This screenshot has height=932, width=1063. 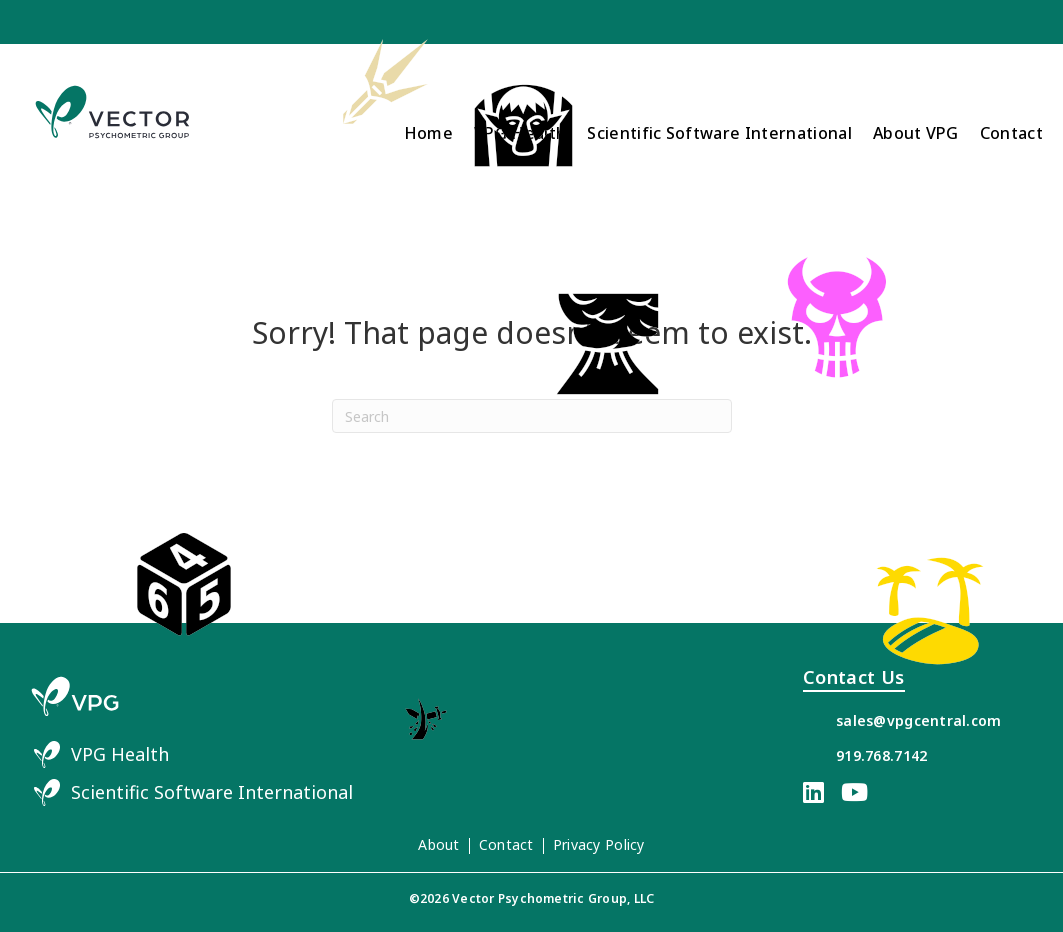 What do you see at coordinates (930, 611) in the screenshot?
I see `indicates a desert or tropical location in a game` at bounding box center [930, 611].